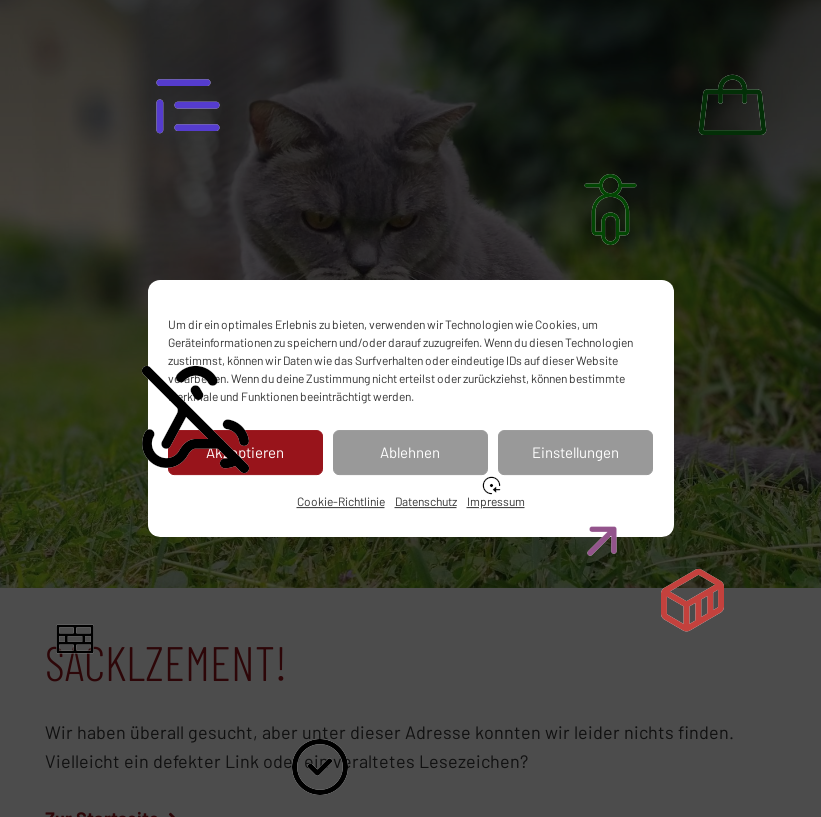 The image size is (821, 817). Describe the element at coordinates (602, 541) in the screenshot. I see `open link in a new tab or window` at that location.